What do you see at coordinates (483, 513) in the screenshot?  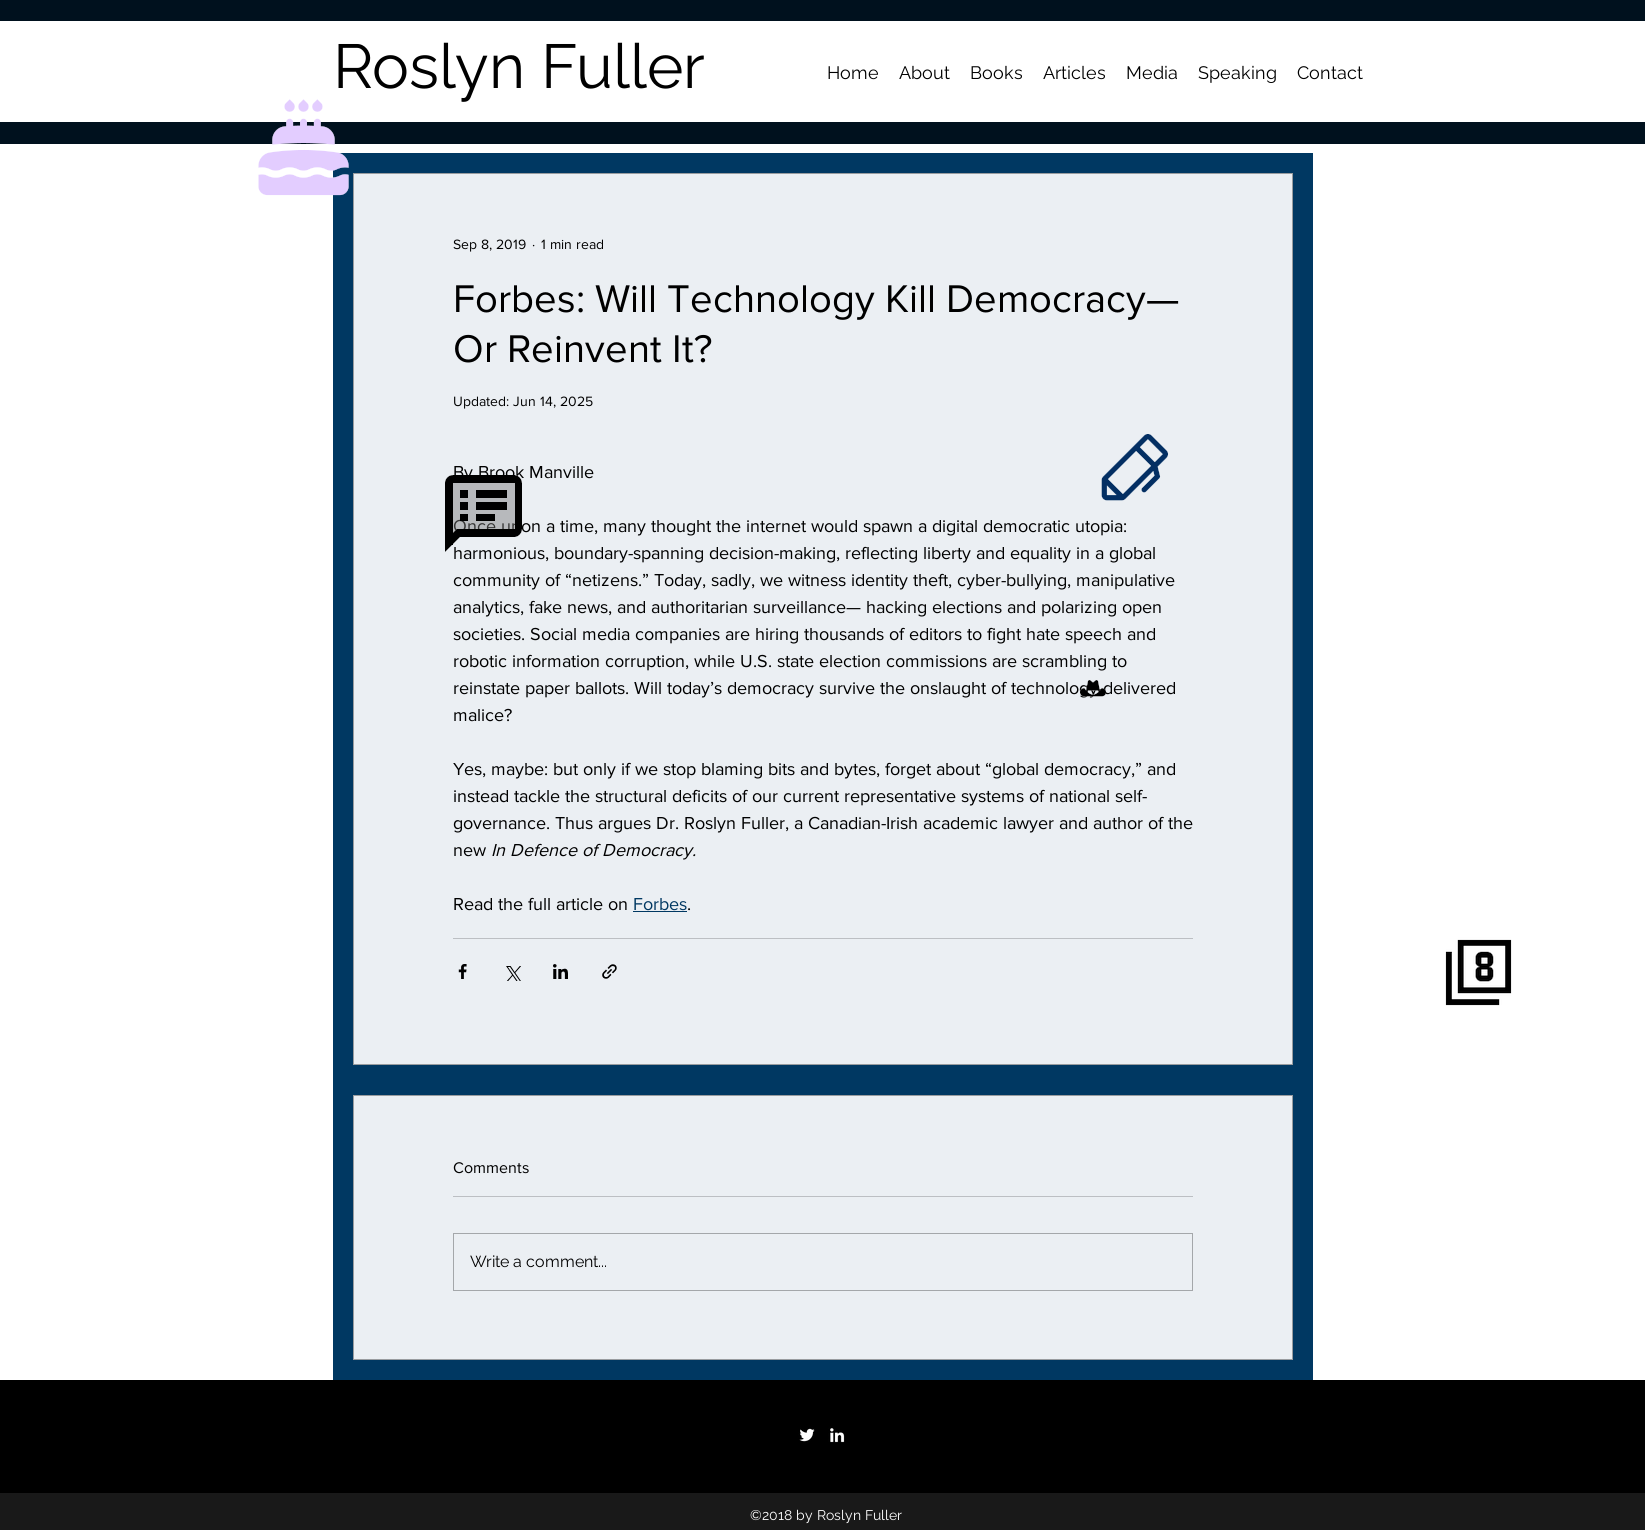 I see `view speaker notes or presentation comments` at bounding box center [483, 513].